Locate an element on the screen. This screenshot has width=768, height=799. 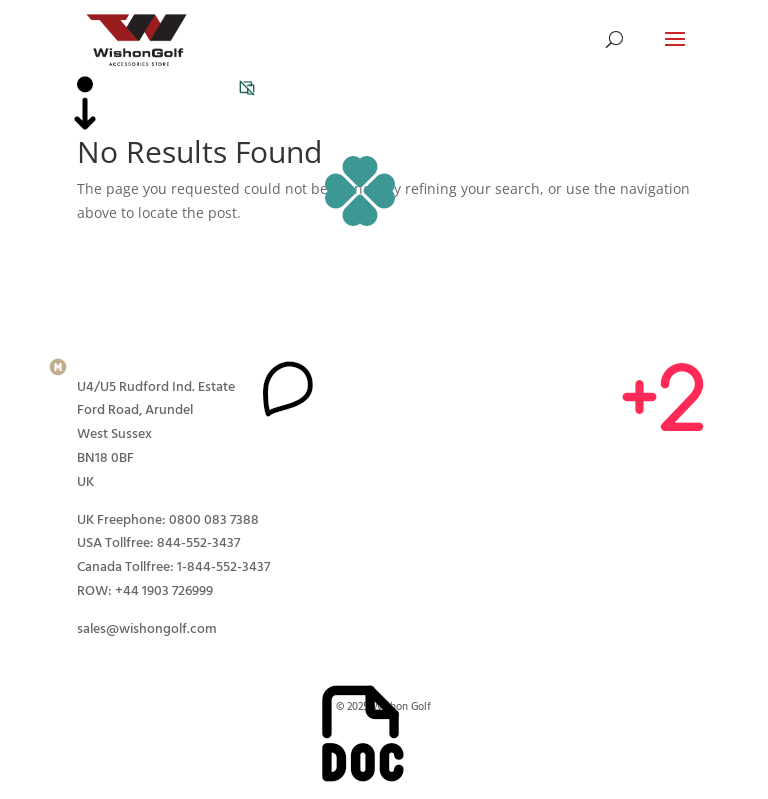
metro or subway transit indicator is located at coordinates (58, 367).